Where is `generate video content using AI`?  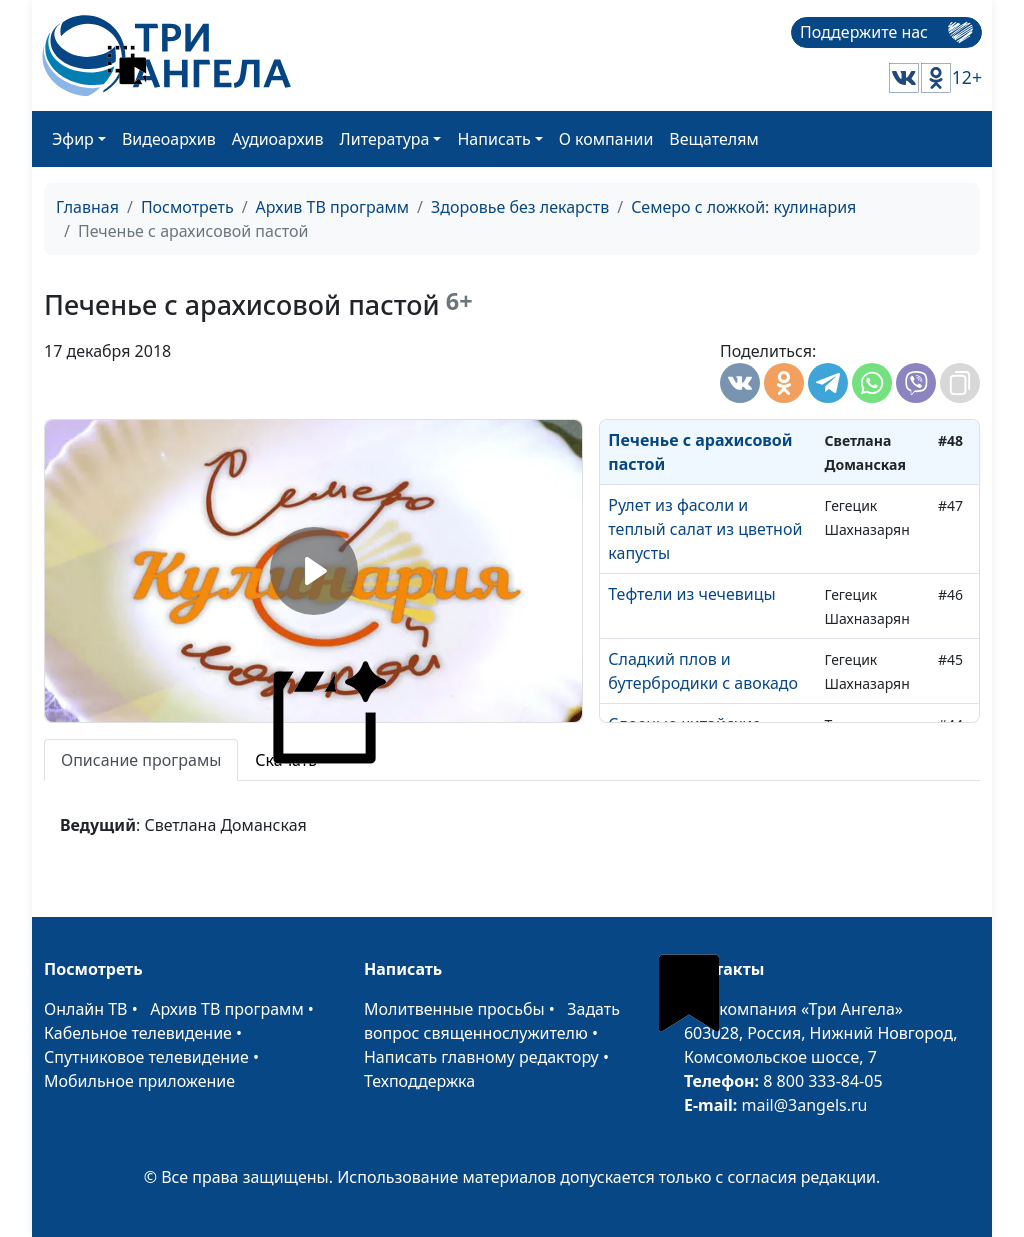
generate video content using AI is located at coordinates (324, 717).